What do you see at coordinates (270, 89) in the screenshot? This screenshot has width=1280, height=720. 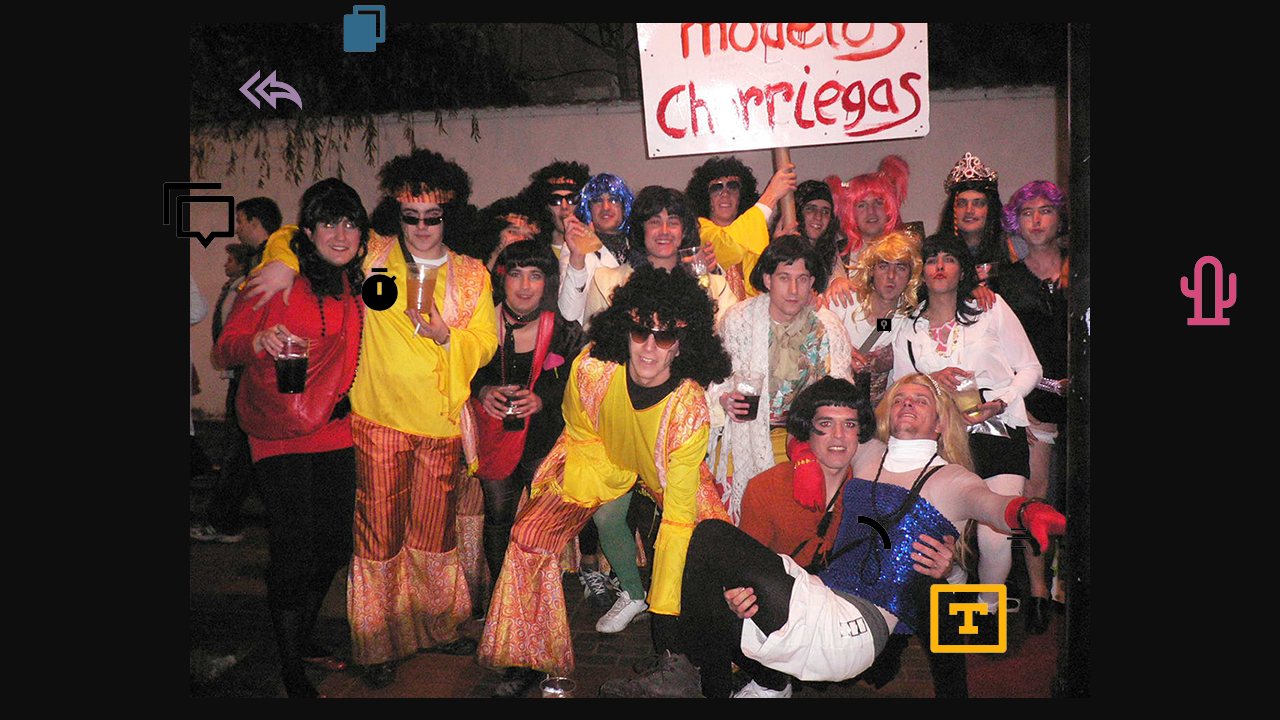 I see `reply to all recipients in an email thread` at bounding box center [270, 89].